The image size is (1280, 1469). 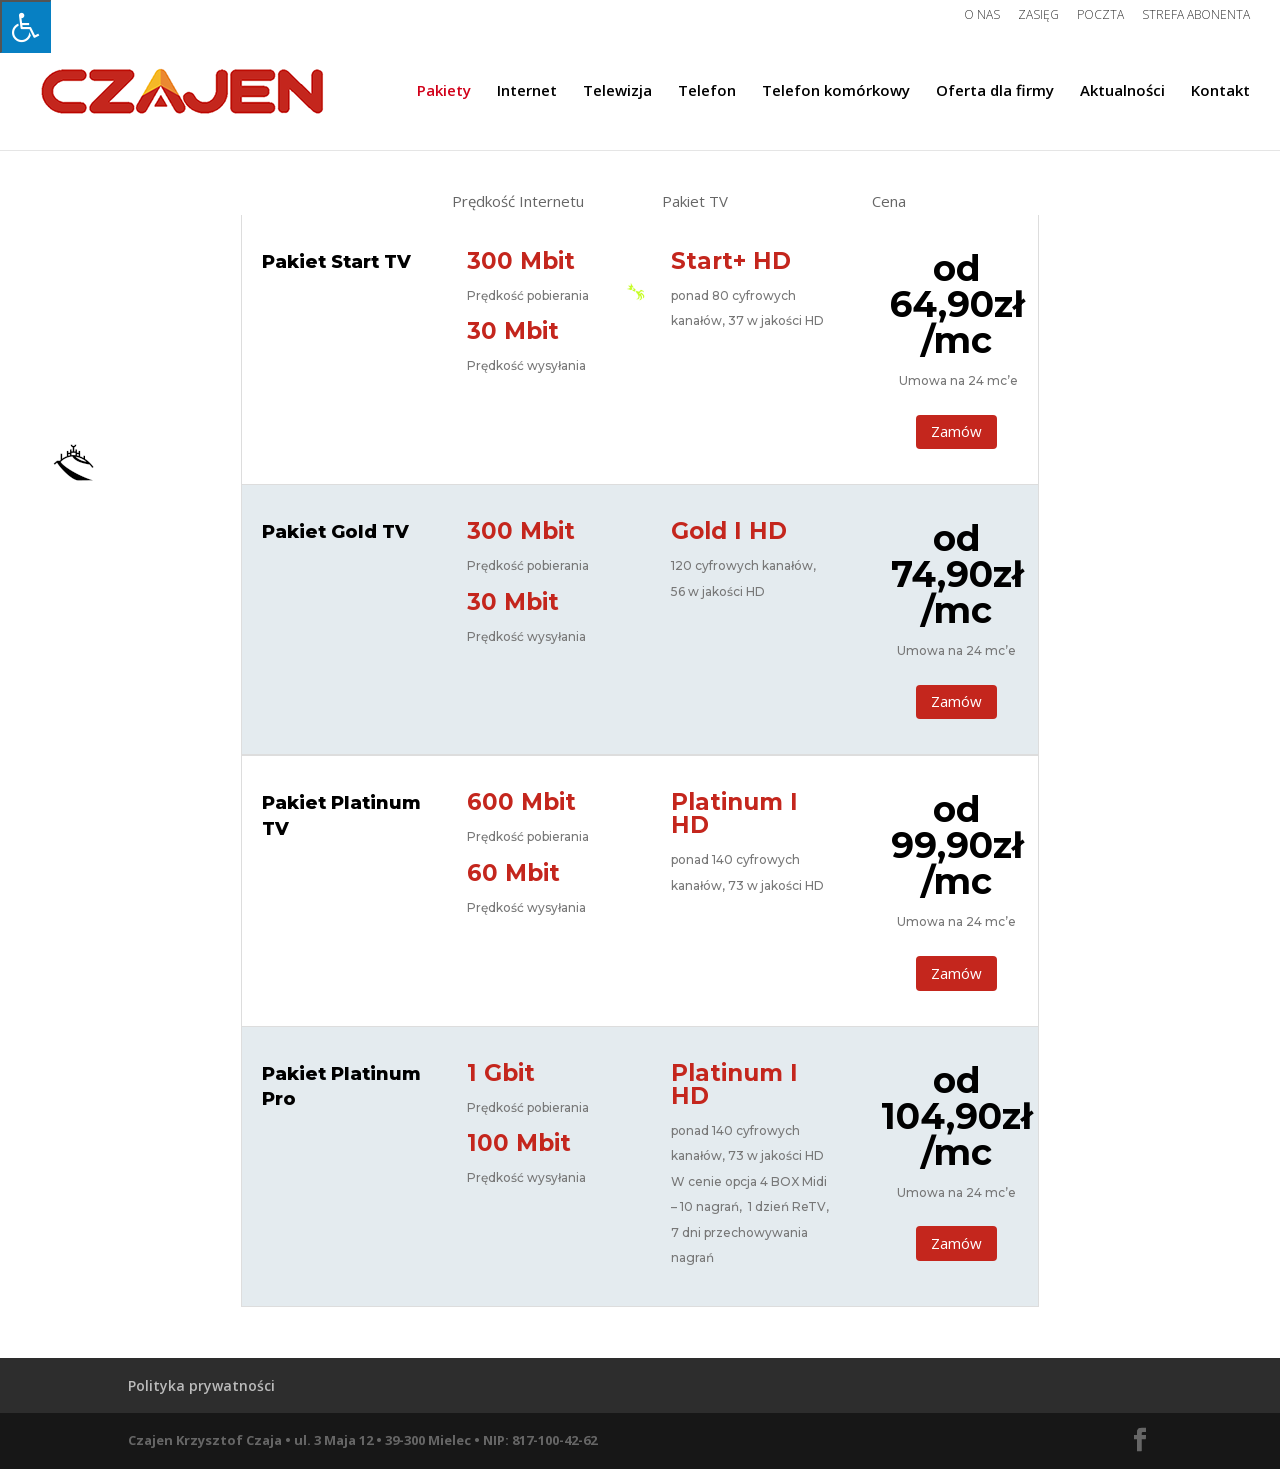 What do you see at coordinates (635, 291) in the screenshot?
I see `bird foot or talon game element` at bounding box center [635, 291].